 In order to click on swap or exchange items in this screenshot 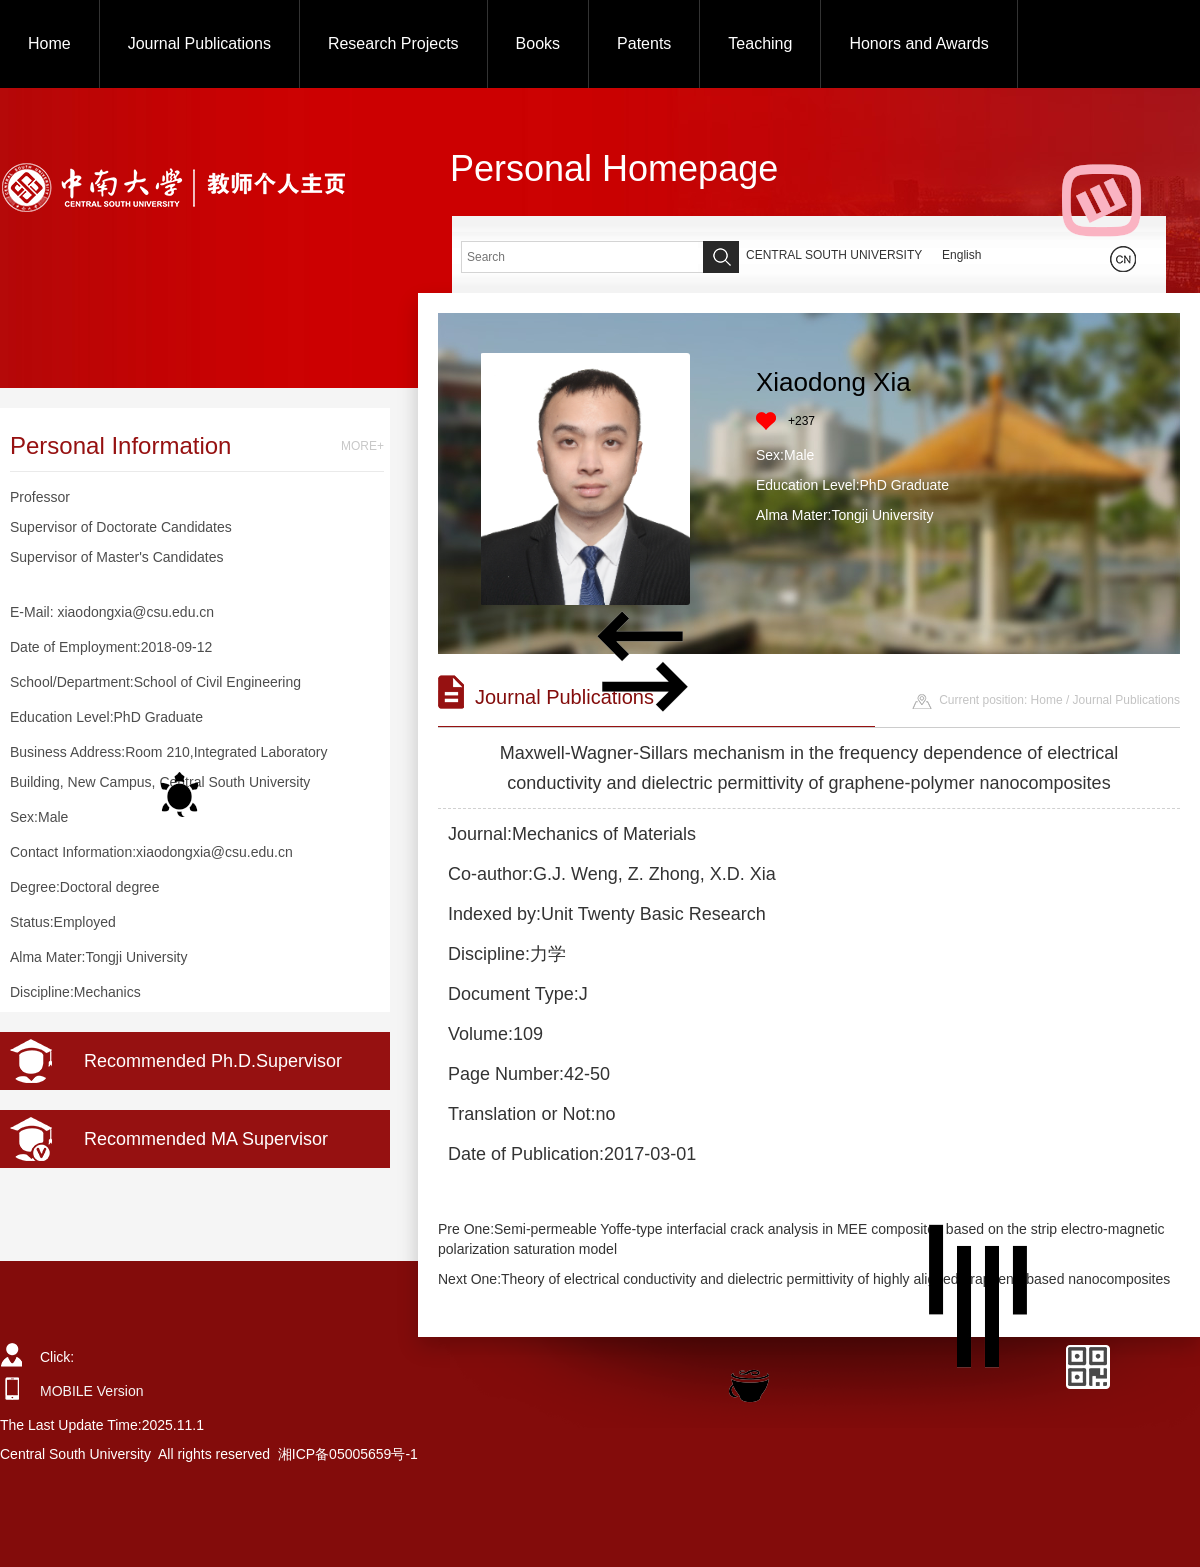, I will do `click(642, 661)`.